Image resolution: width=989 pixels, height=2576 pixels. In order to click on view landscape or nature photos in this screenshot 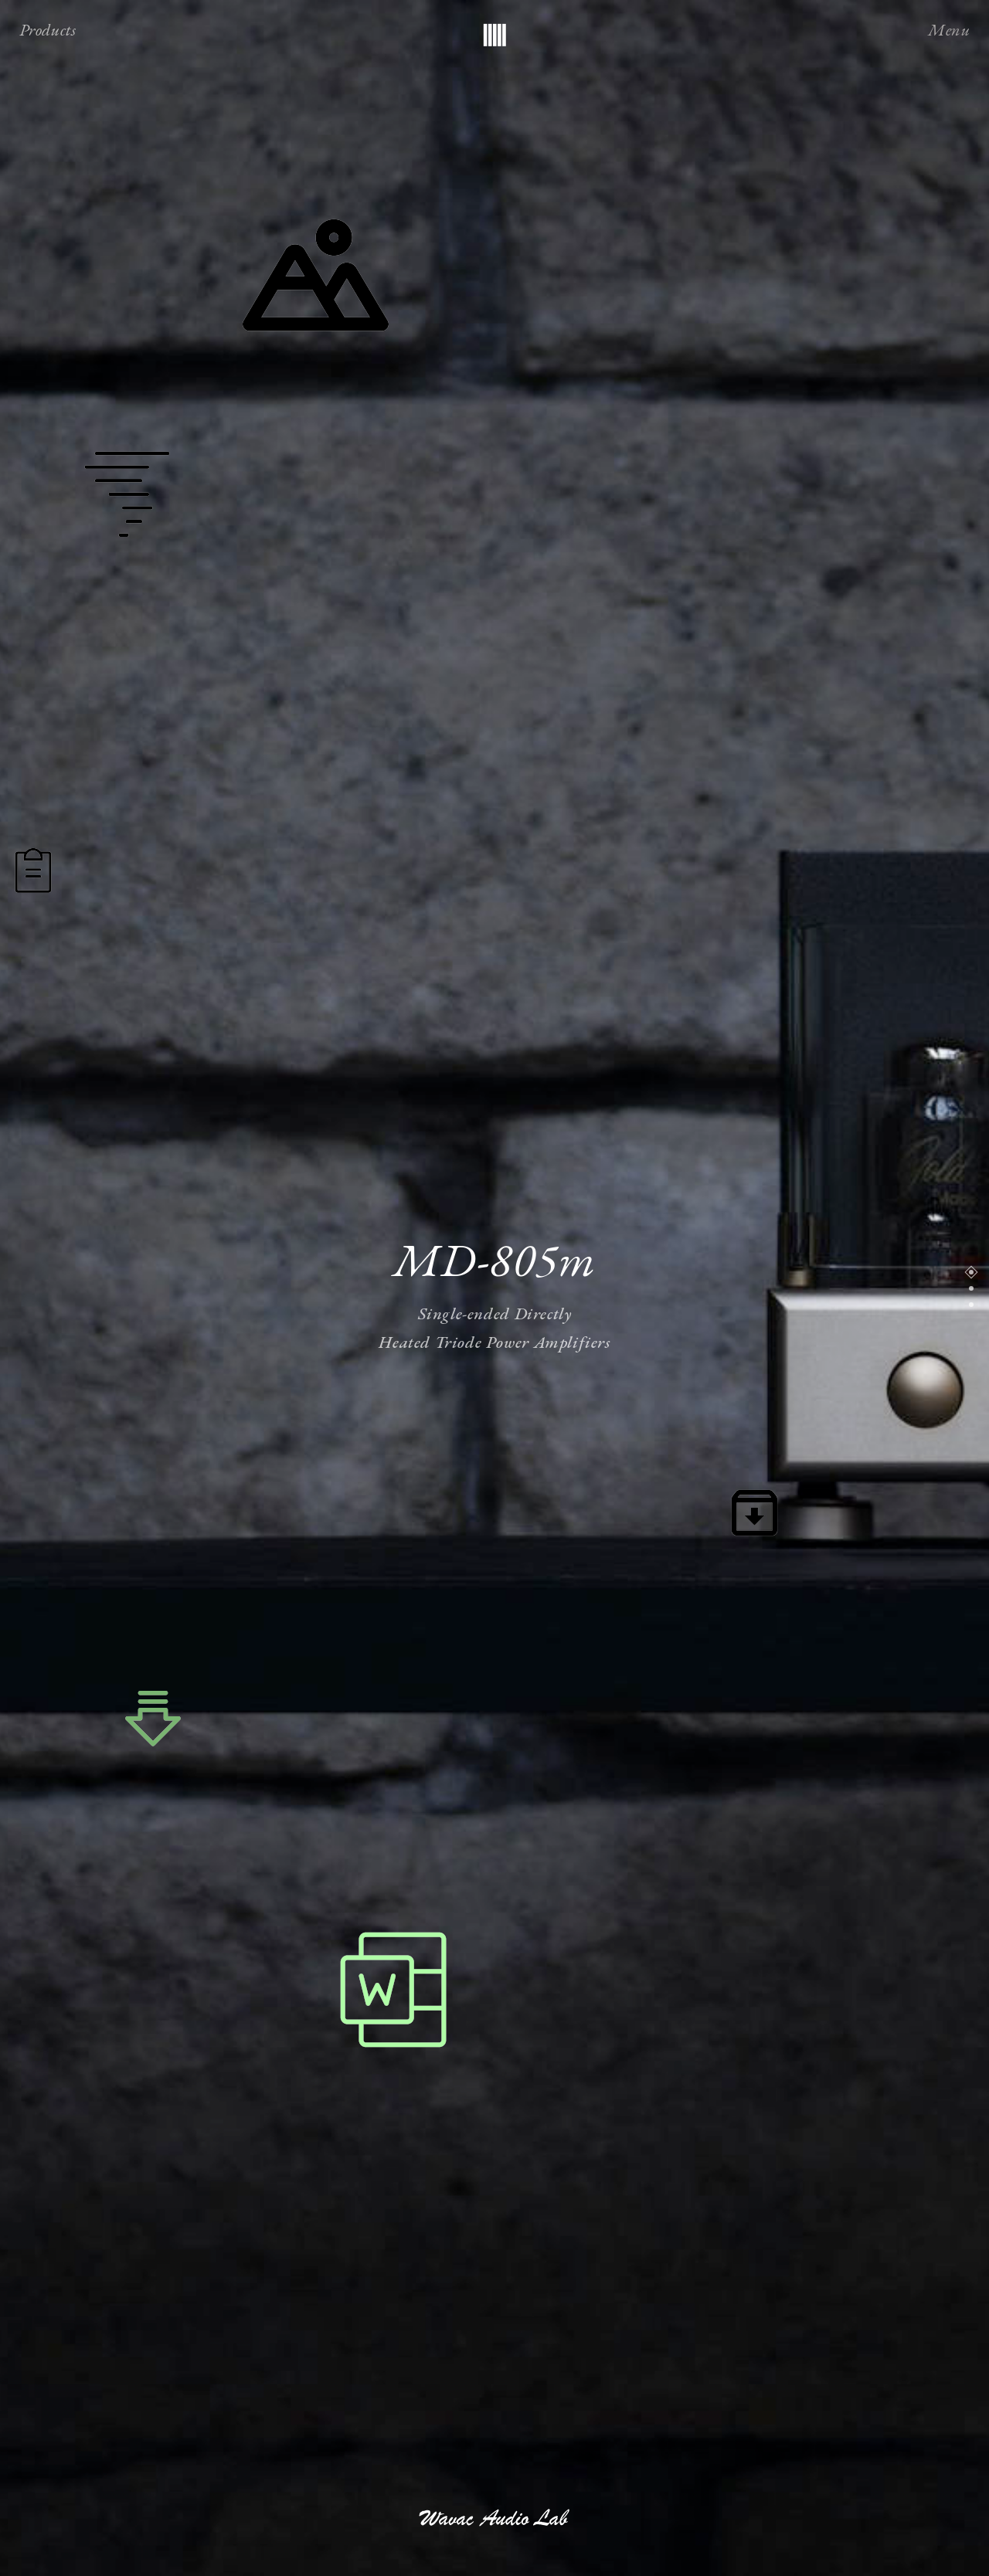, I will do `click(315, 283)`.